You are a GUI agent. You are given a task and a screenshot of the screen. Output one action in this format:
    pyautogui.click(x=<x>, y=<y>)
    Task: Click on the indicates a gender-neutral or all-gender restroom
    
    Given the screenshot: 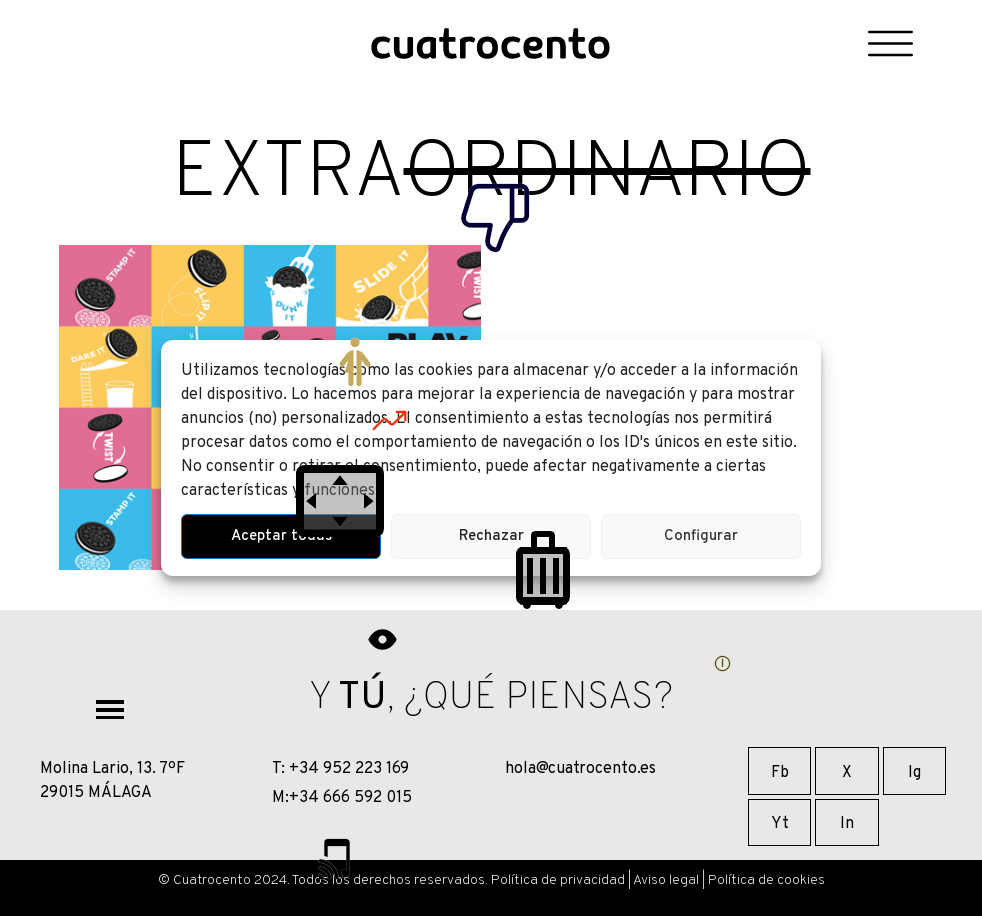 What is the action you would take?
    pyautogui.click(x=355, y=362)
    